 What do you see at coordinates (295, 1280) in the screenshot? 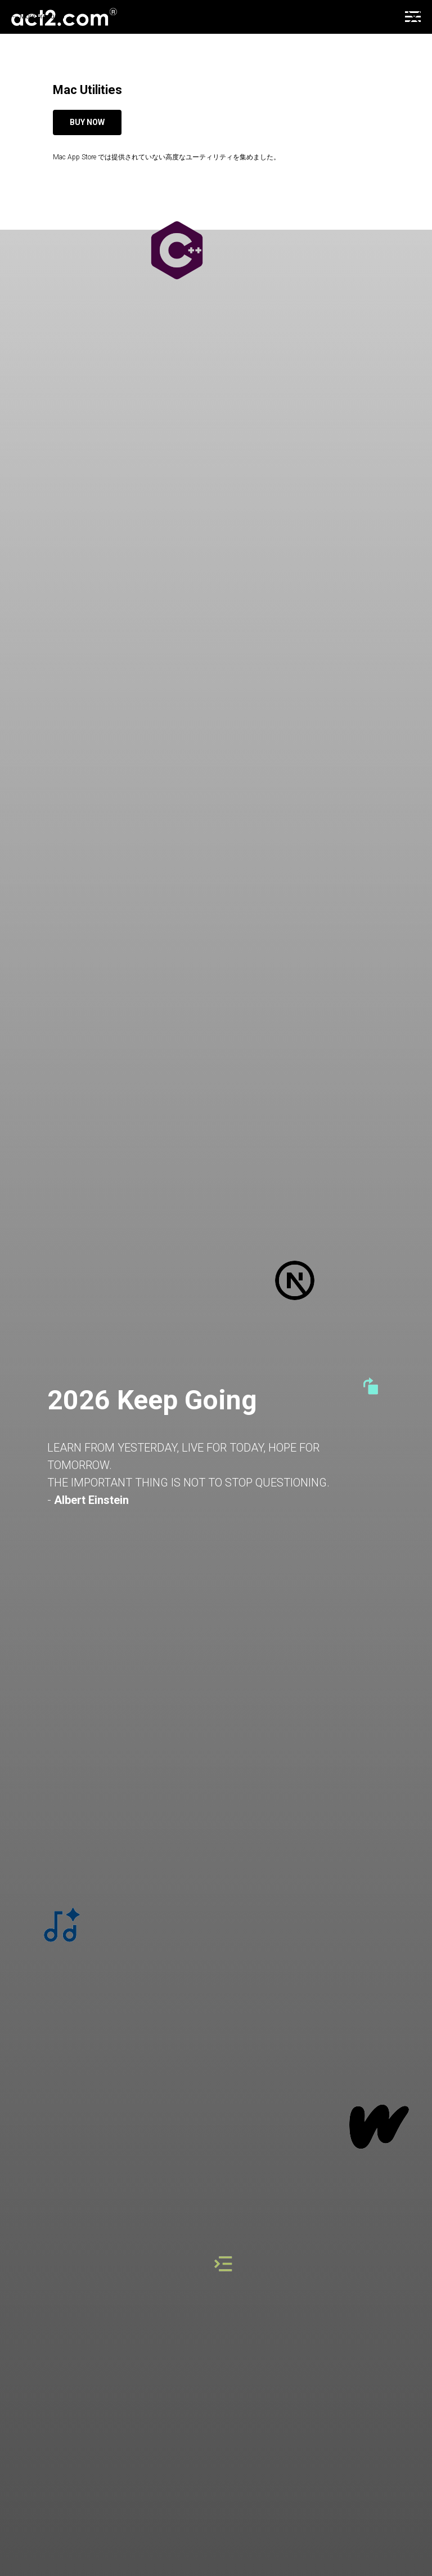
I see `Next.js framework logo` at bounding box center [295, 1280].